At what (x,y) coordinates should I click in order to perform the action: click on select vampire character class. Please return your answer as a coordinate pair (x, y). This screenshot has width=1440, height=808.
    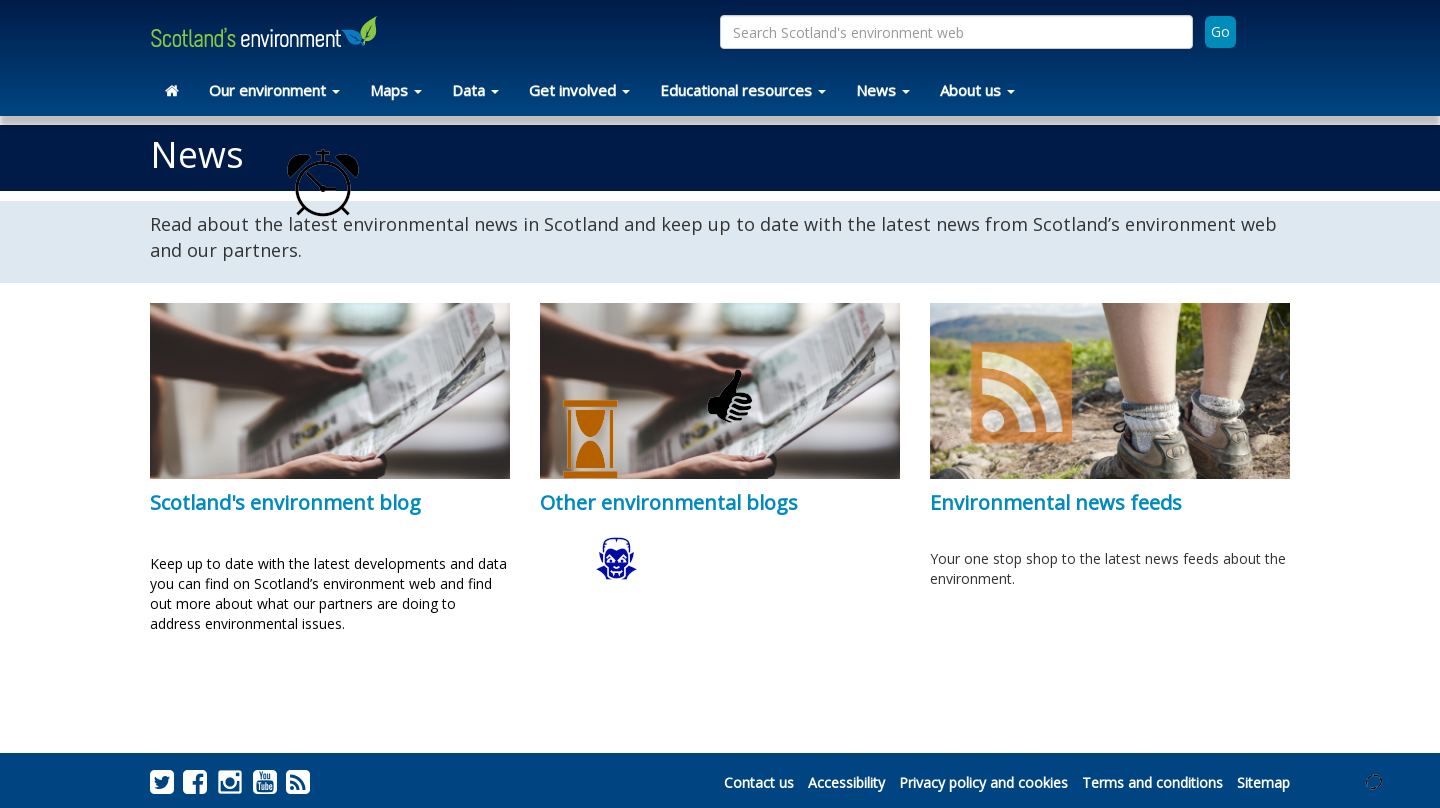
    Looking at the image, I should click on (616, 558).